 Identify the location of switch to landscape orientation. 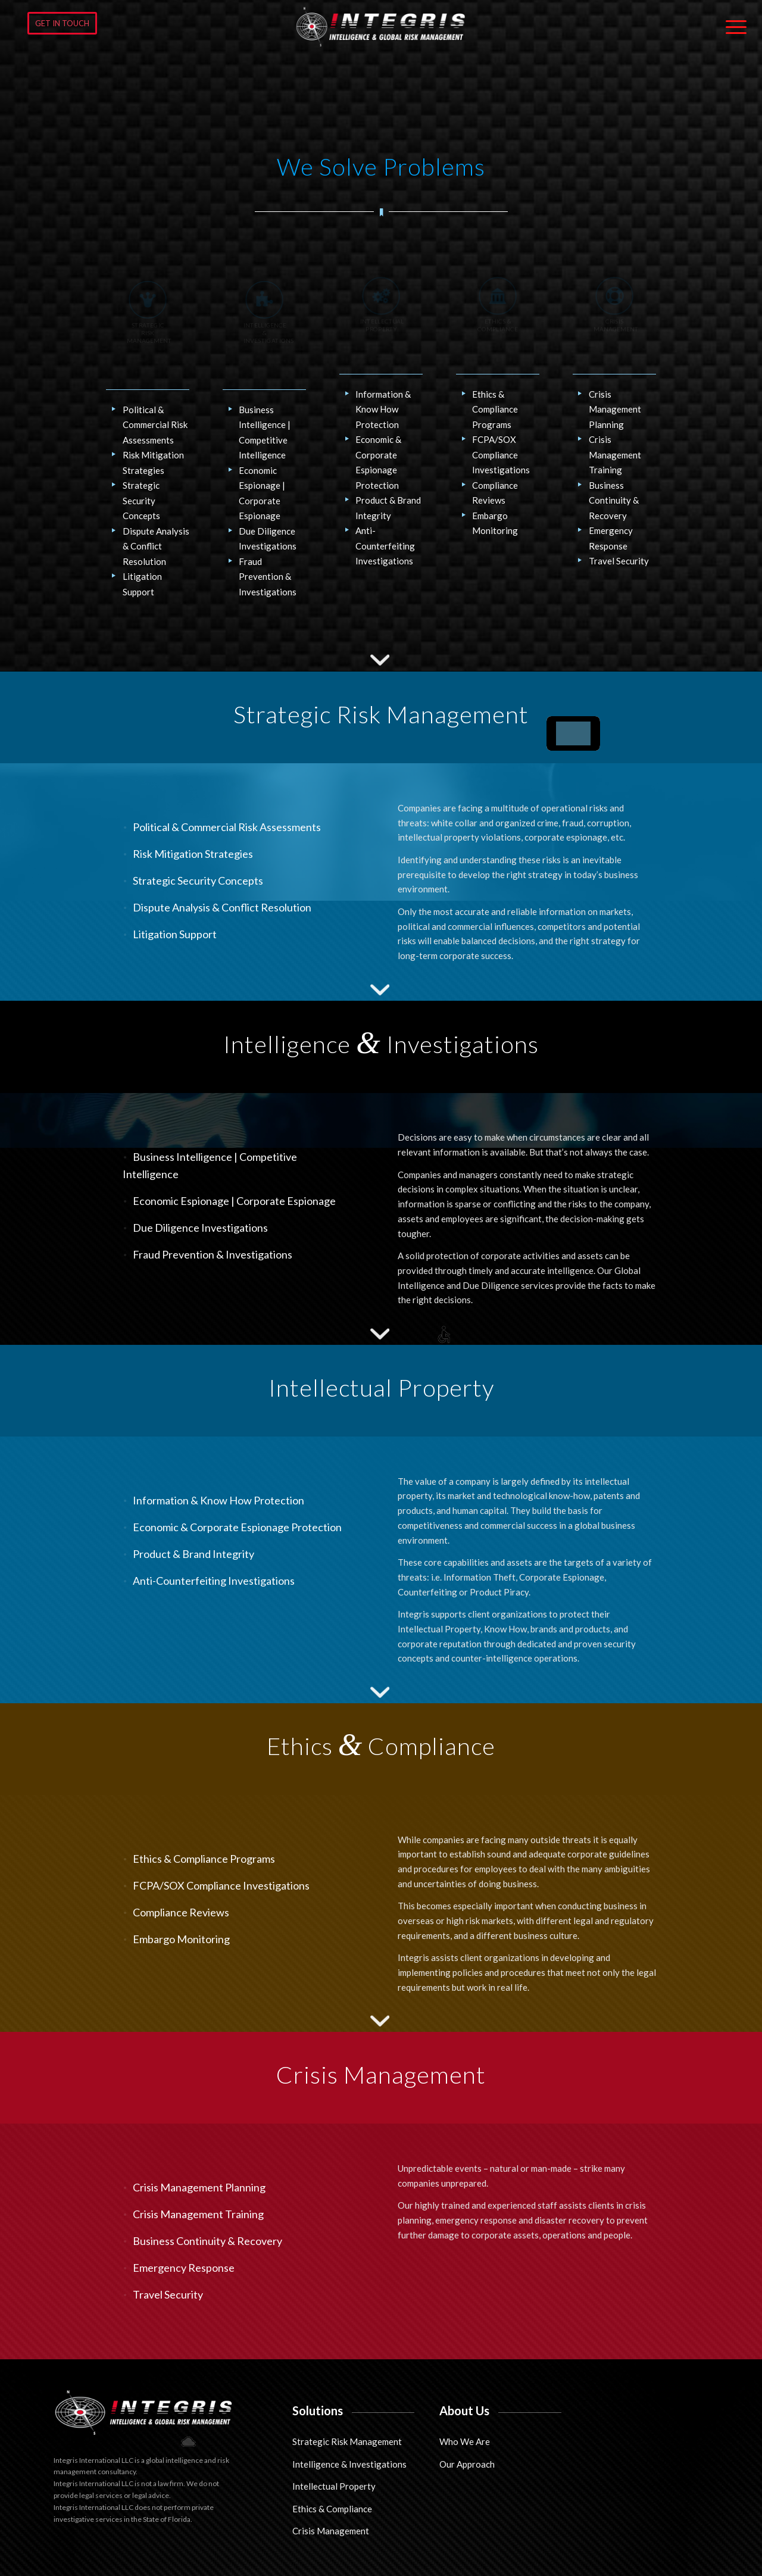
(573, 733).